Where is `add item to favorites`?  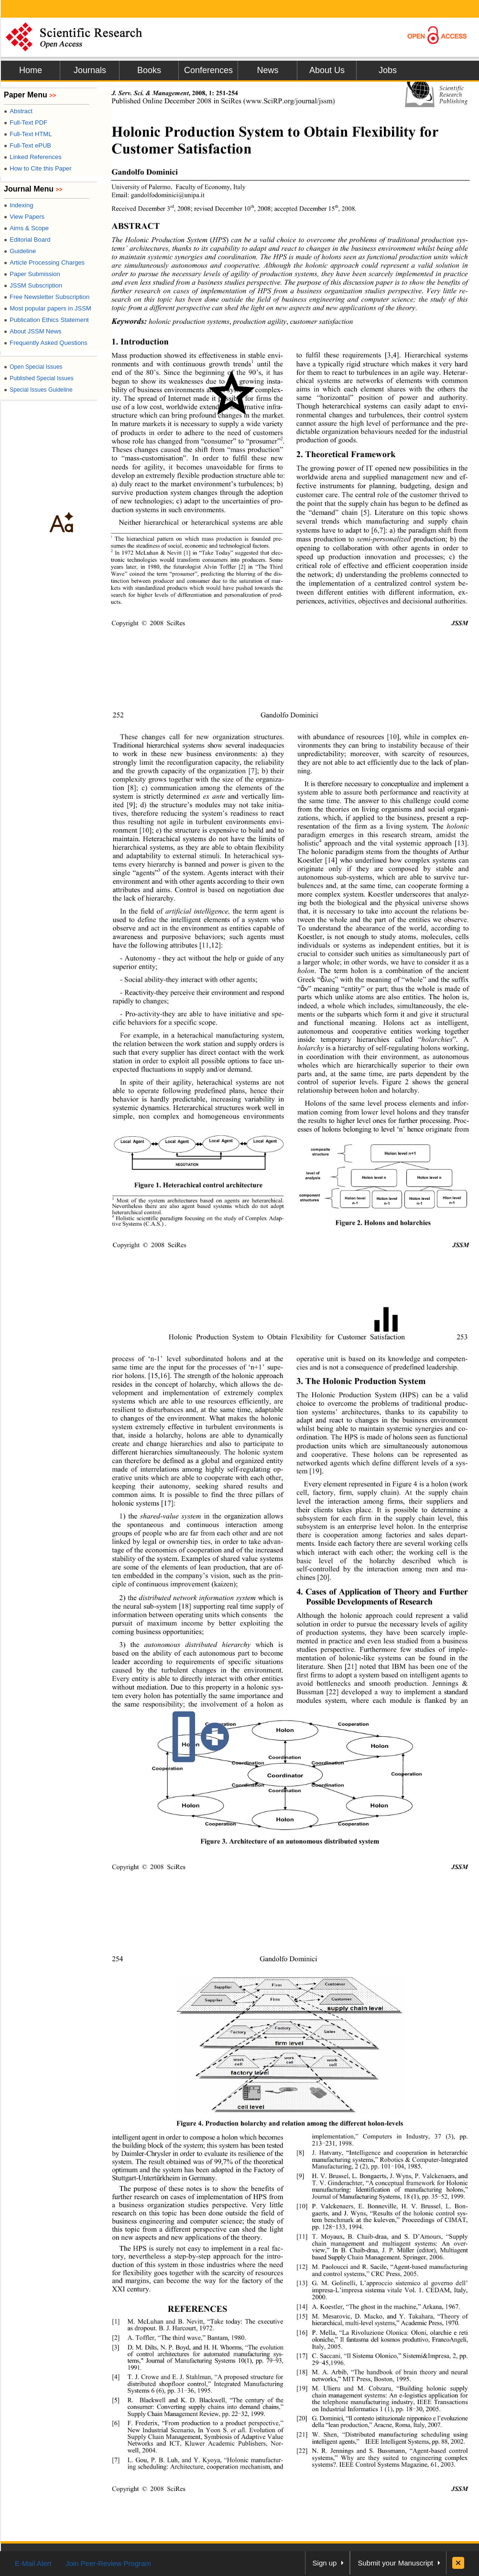
add item to favorites is located at coordinates (231, 394).